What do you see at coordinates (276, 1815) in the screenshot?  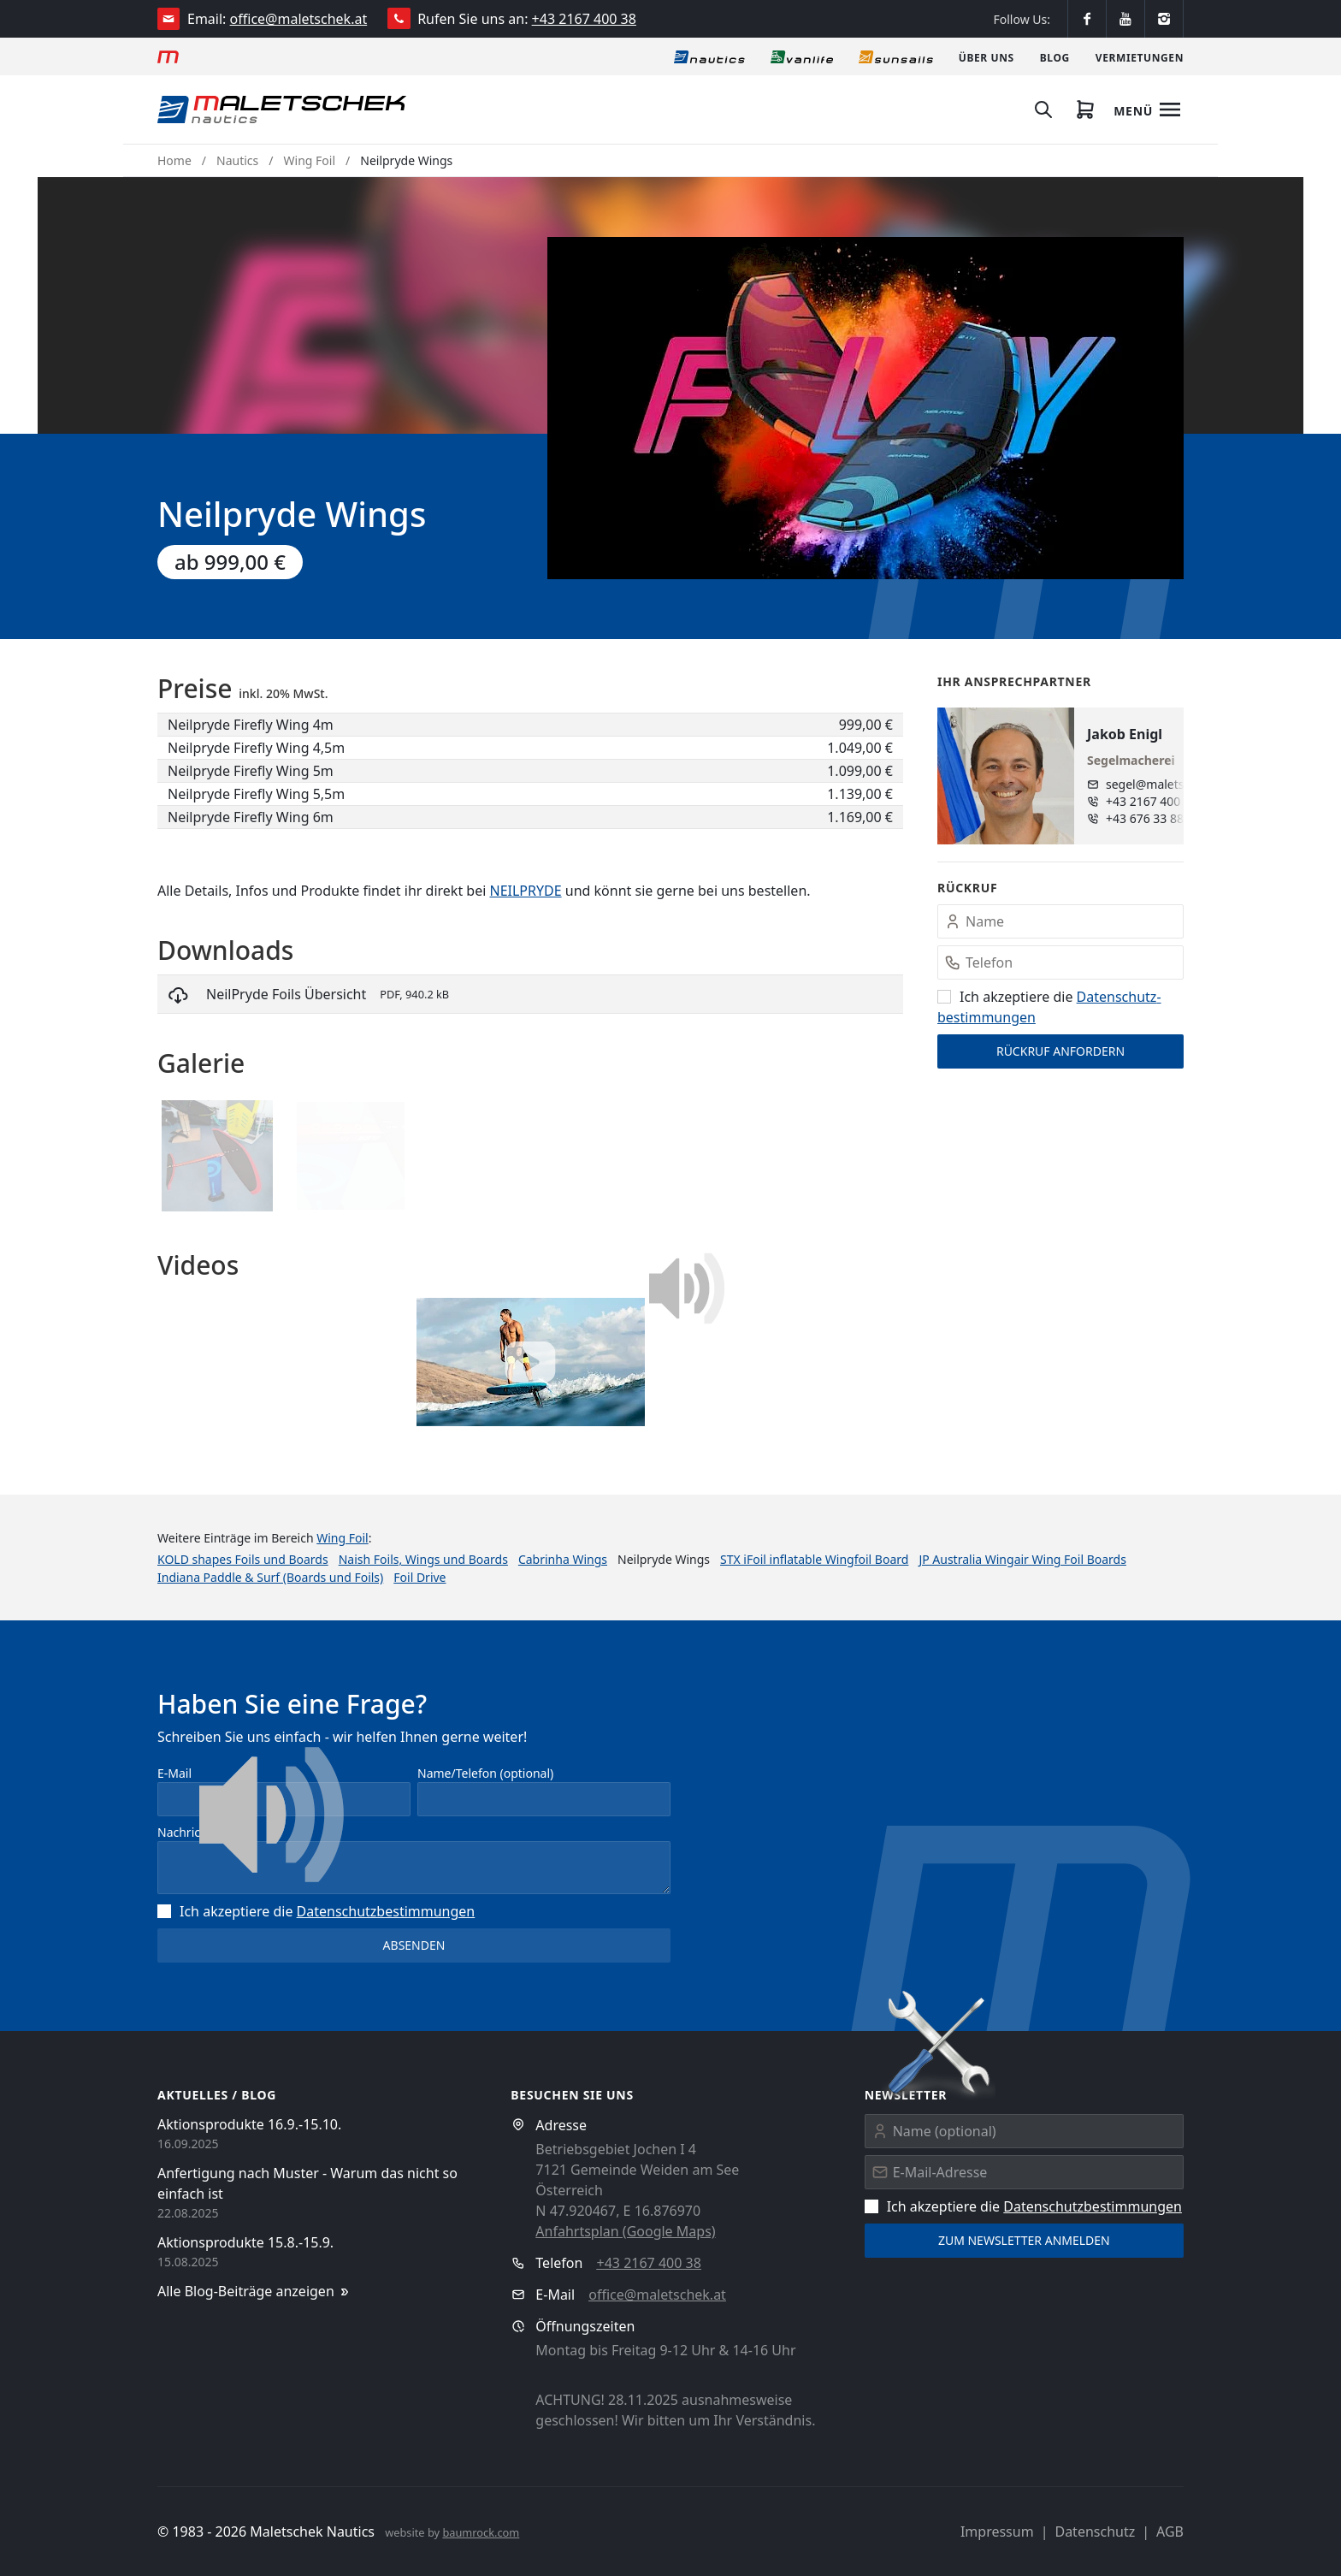 I see `indicates low volume level` at bounding box center [276, 1815].